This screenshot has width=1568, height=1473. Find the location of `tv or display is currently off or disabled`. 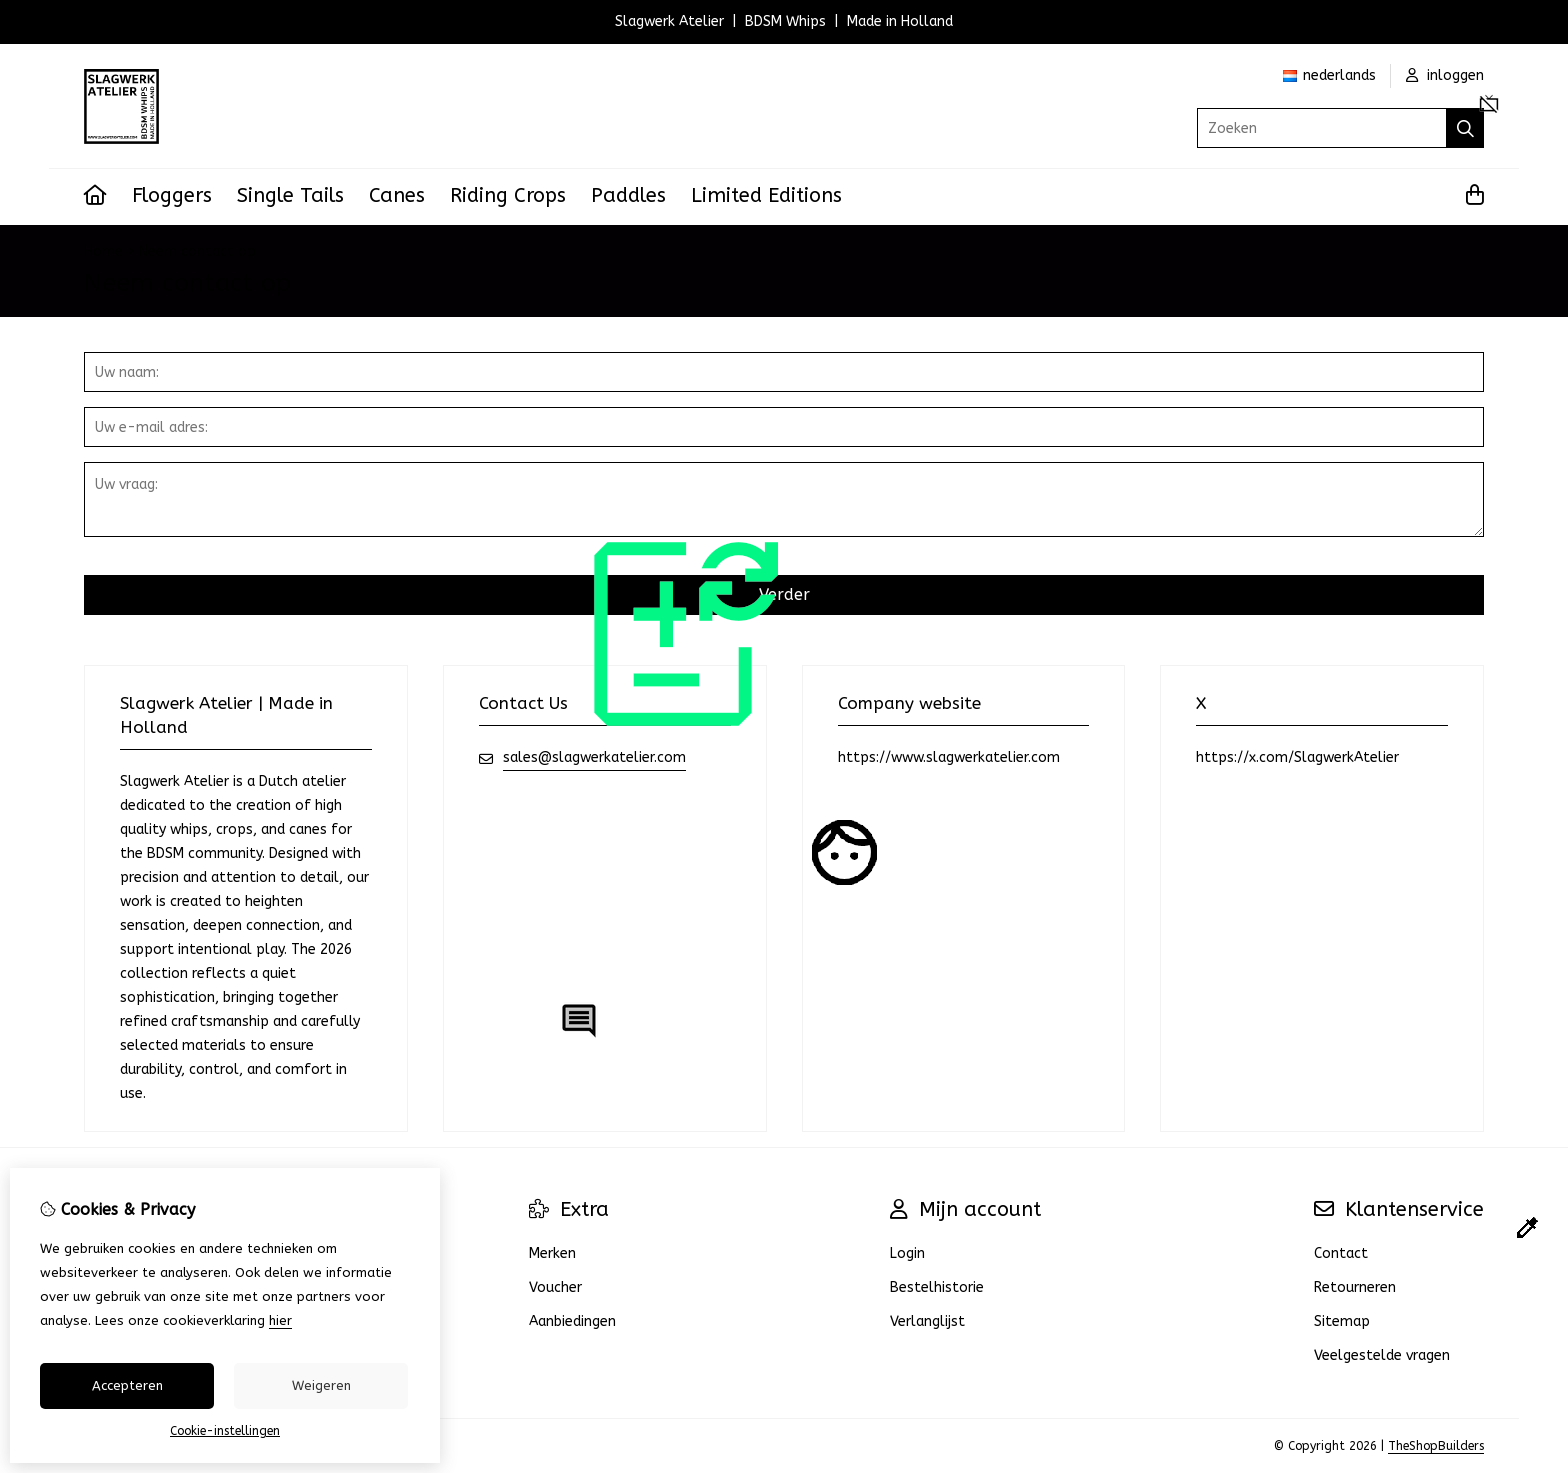

tv or display is currently off or disabled is located at coordinates (1489, 104).